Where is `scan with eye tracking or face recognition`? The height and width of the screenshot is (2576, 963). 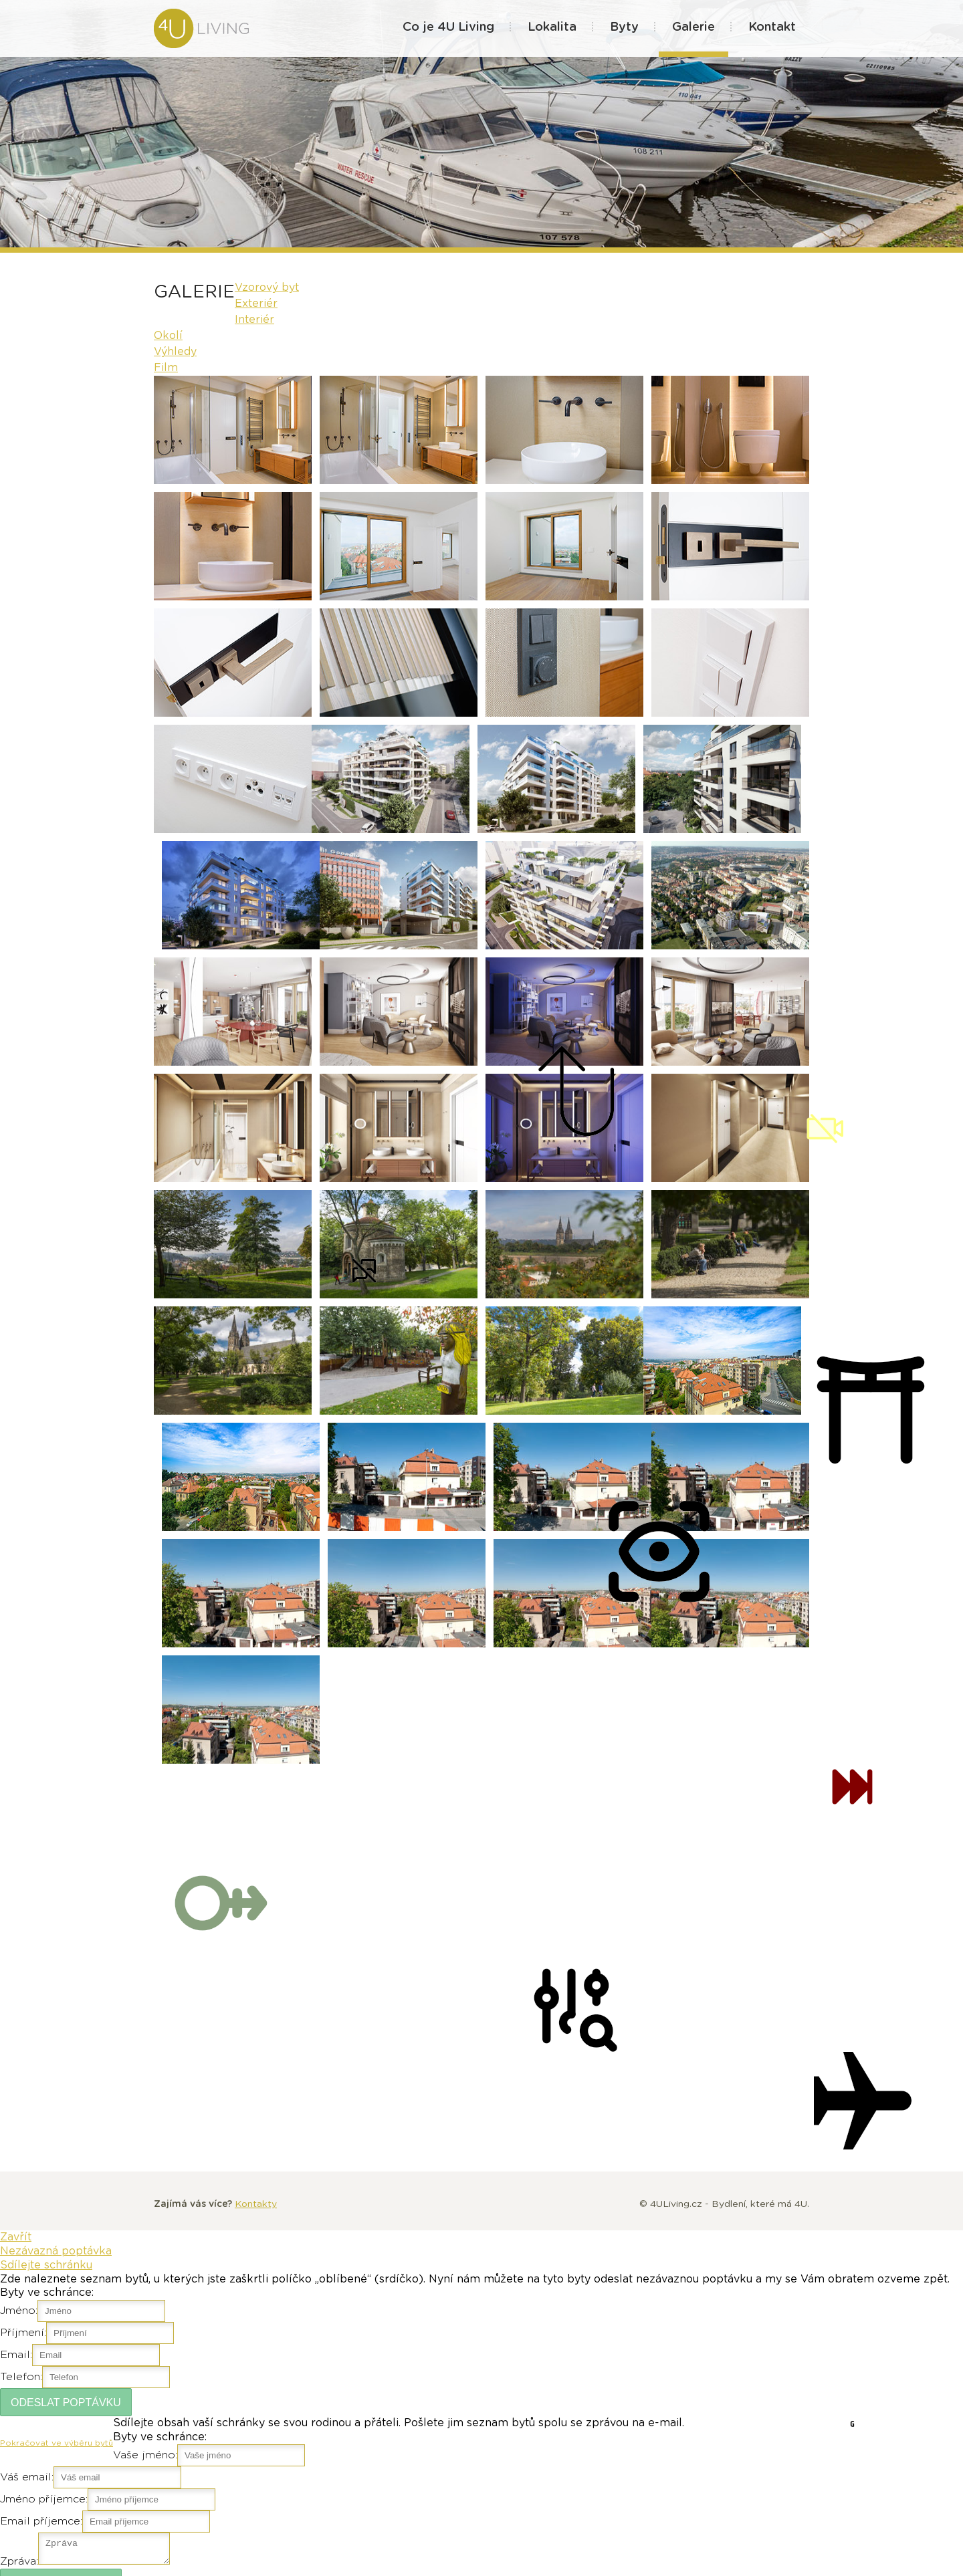 scan with eye tracking or face recognition is located at coordinates (659, 1551).